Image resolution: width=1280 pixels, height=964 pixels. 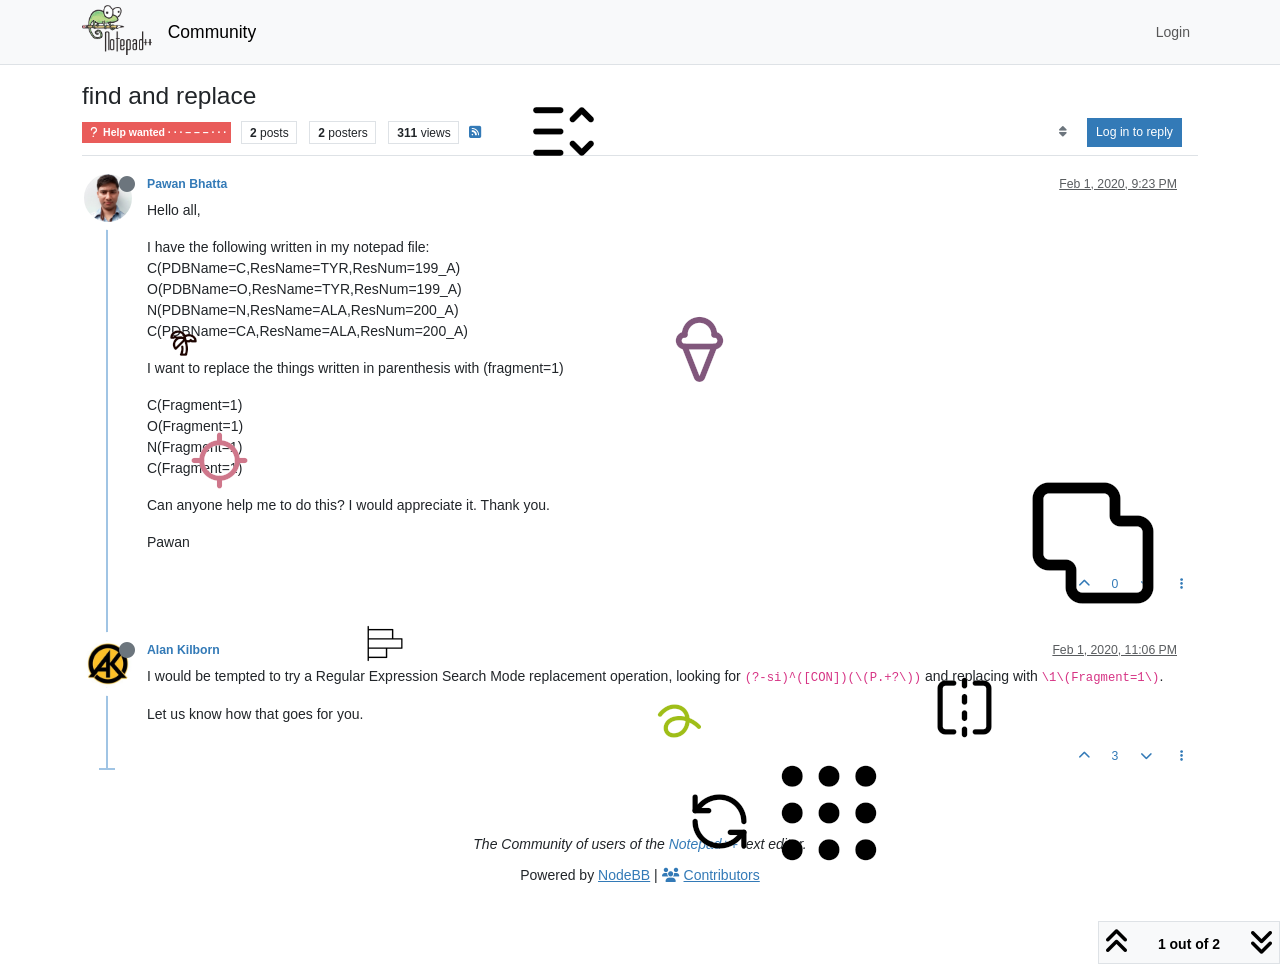 What do you see at coordinates (699, 349) in the screenshot?
I see `browse desserts or sweet treats` at bounding box center [699, 349].